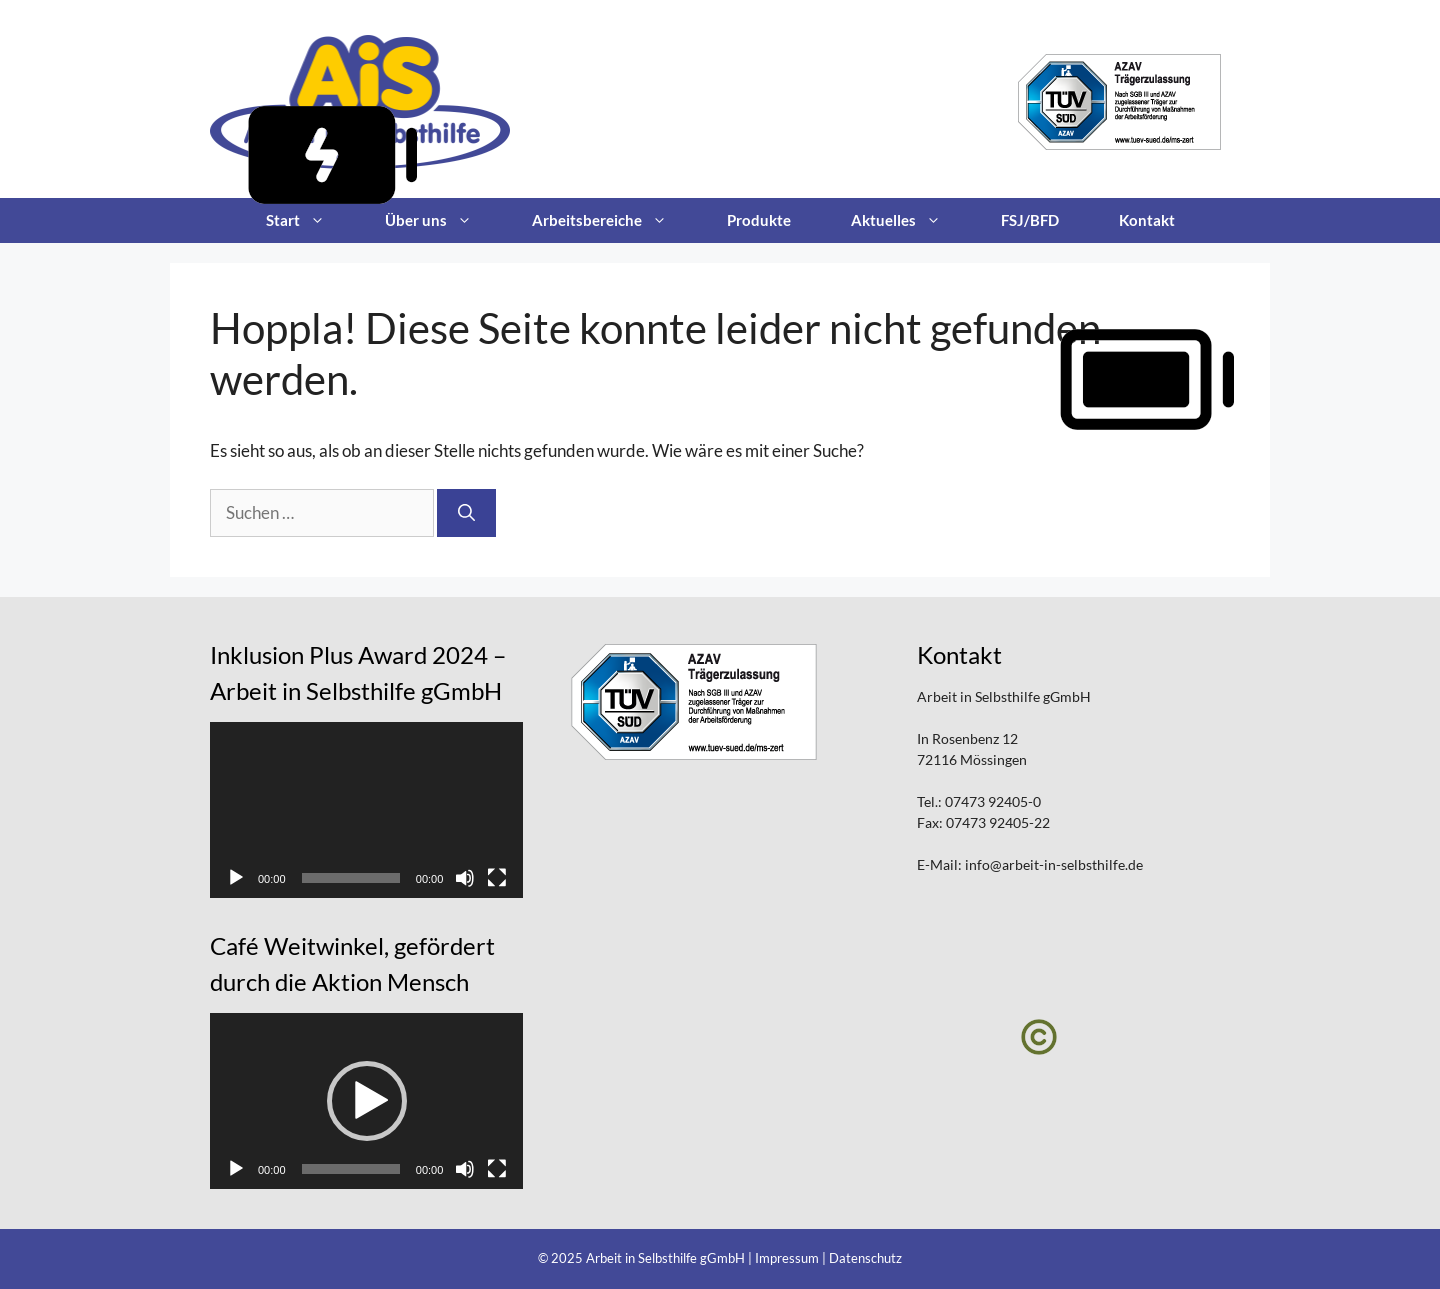  Describe the element at coordinates (1039, 1037) in the screenshot. I see `indicates copyrighted content` at that location.